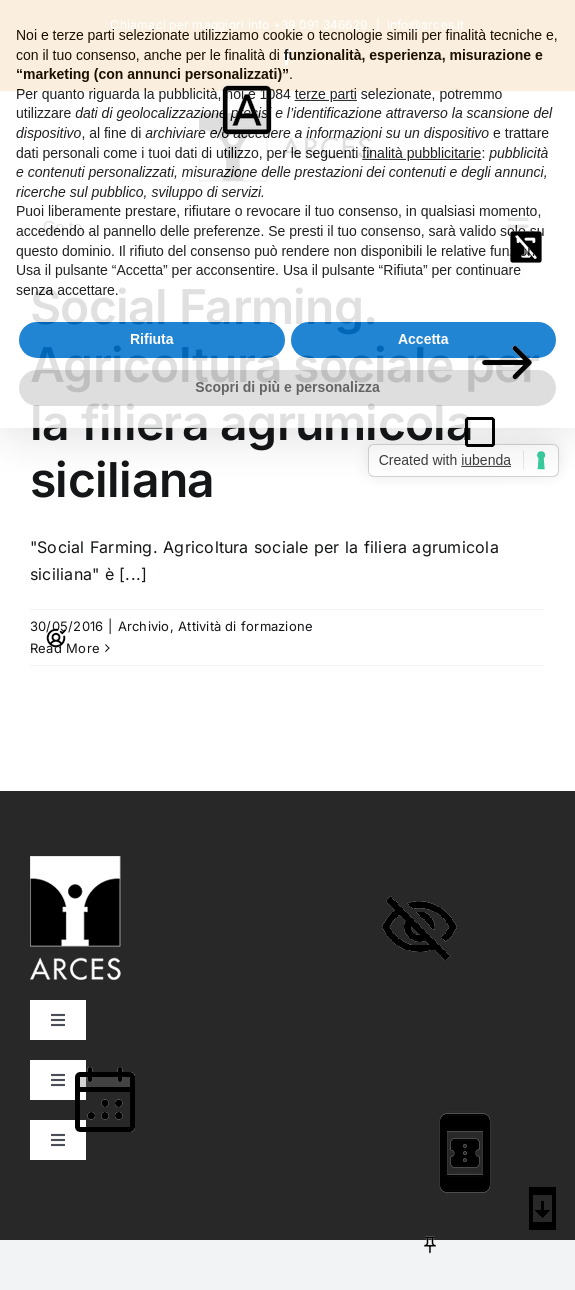  What do you see at coordinates (526, 247) in the screenshot?
I see `disable text formatting` at bounding box center [526, 247].